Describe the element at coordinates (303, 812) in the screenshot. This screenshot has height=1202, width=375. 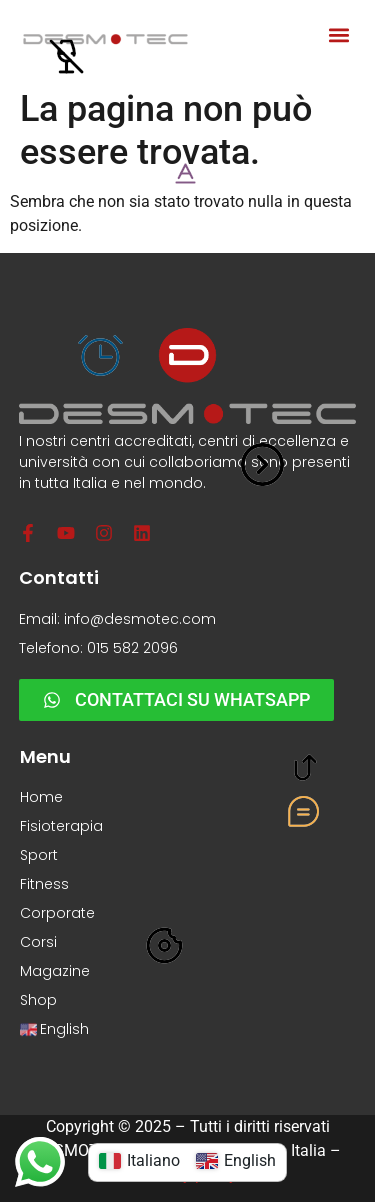
I see `open chat or messaging` at that location.